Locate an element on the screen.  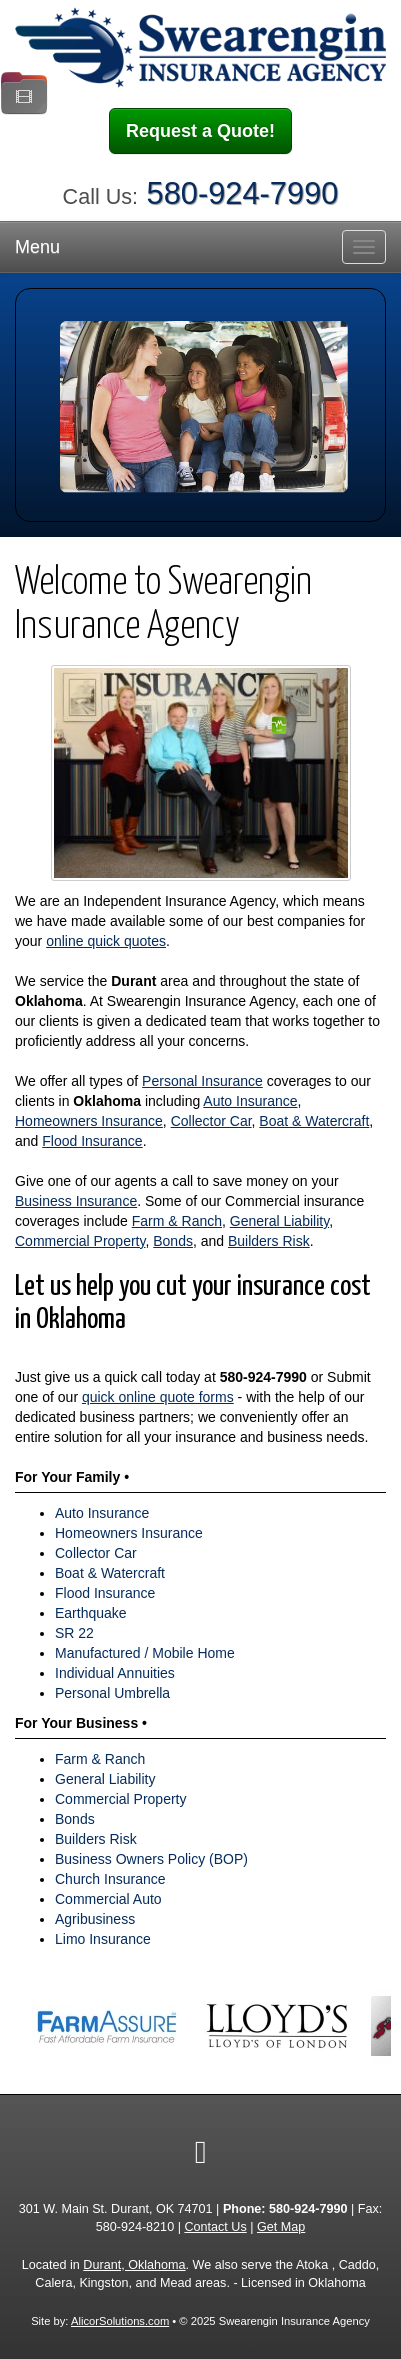
virtualbox extension pack file is located at coordinates (279, 725).